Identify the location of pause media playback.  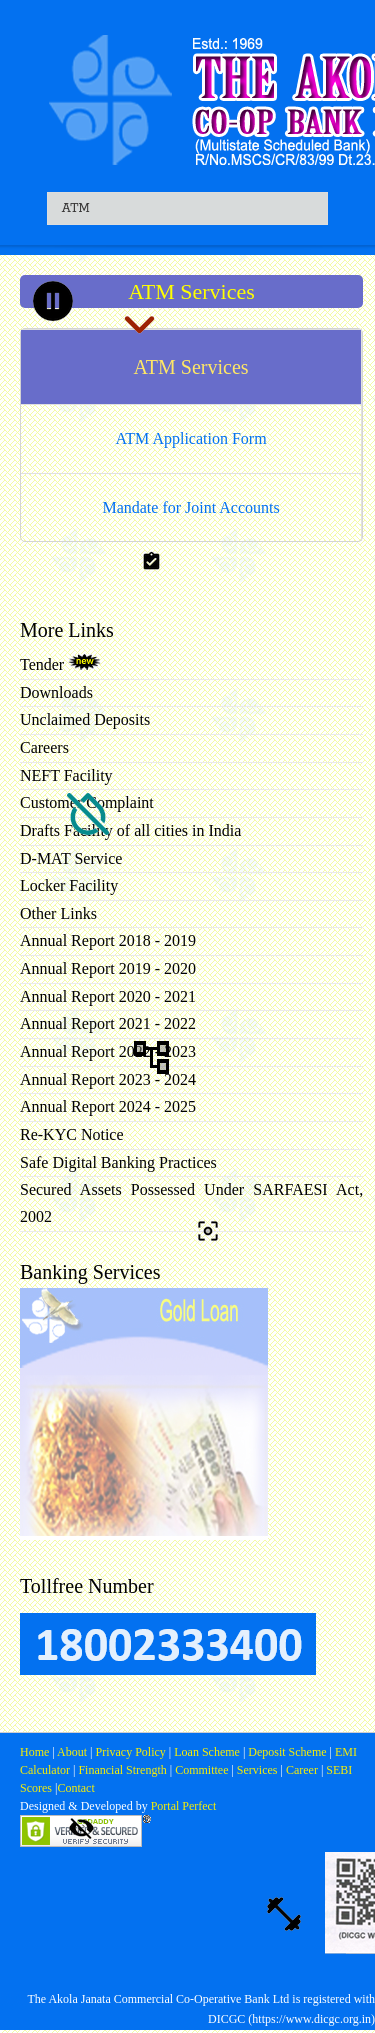
(53, 301).